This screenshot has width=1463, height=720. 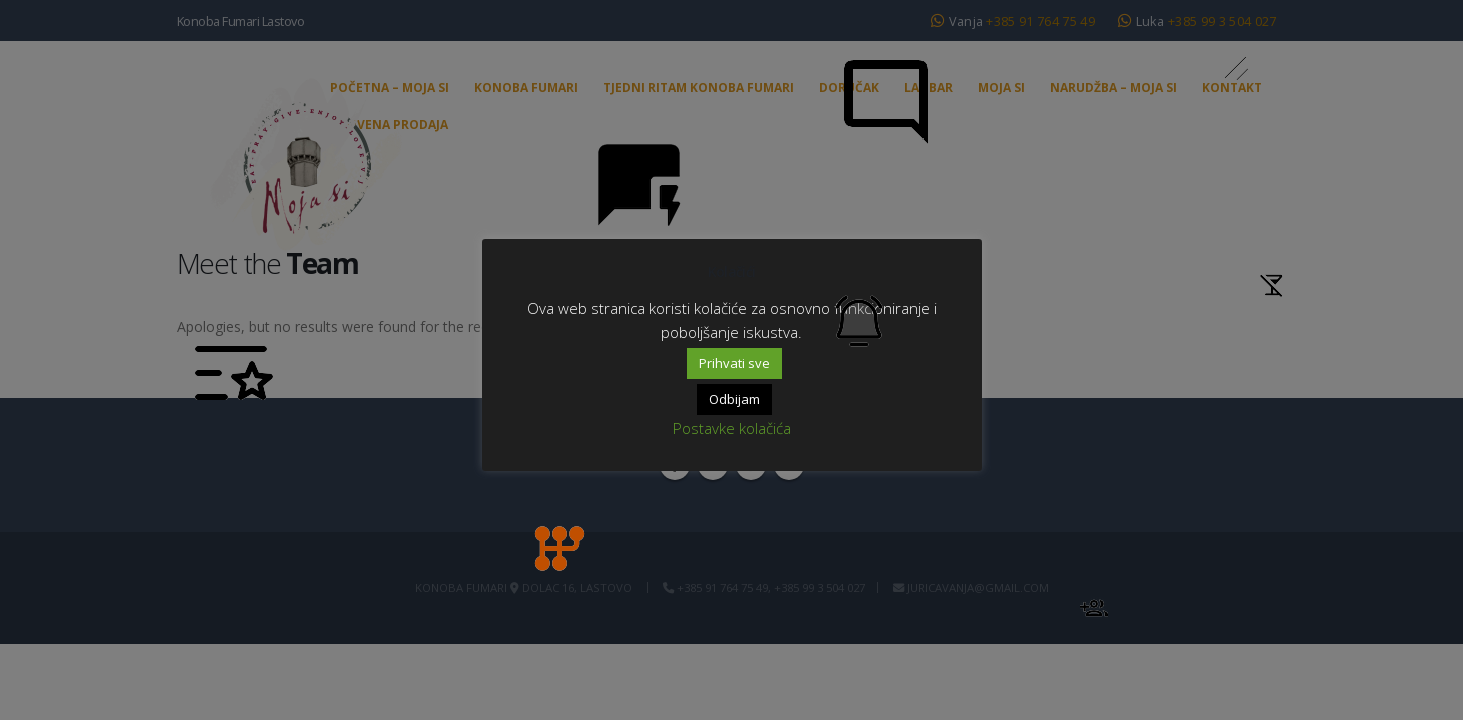 What do you see at coordinates (1094, 608) in the screenshot?
I see `add a new member to a group` at bounding box center [1094, 608].